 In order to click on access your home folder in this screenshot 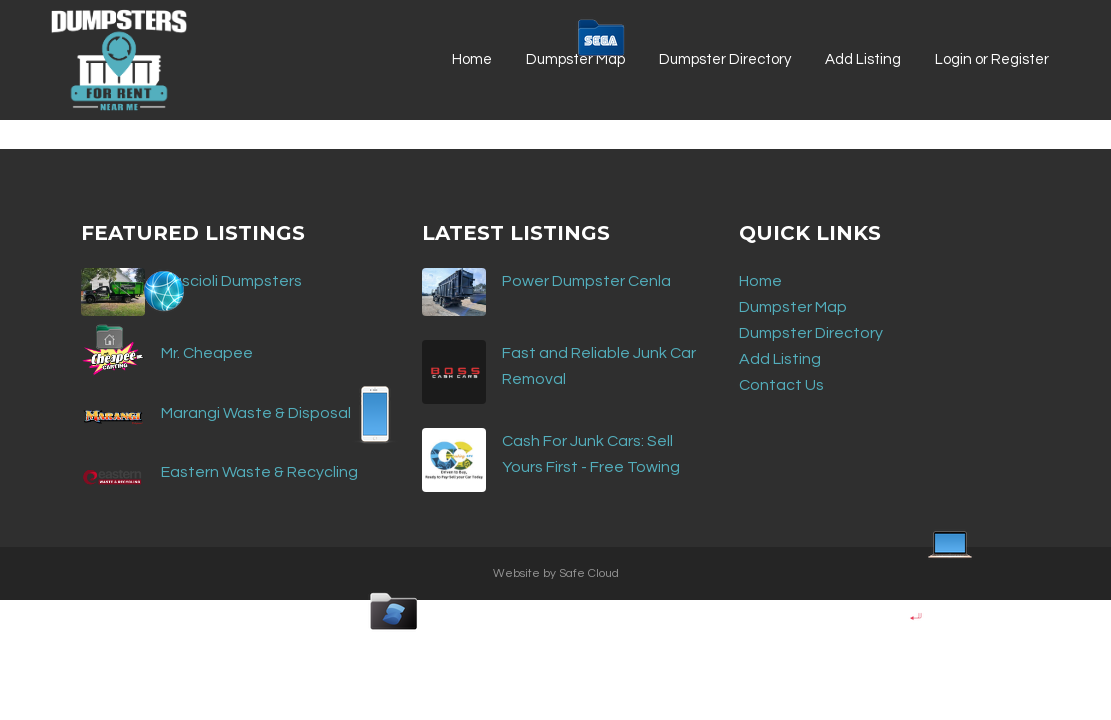, I will do `click(109, 336)`.